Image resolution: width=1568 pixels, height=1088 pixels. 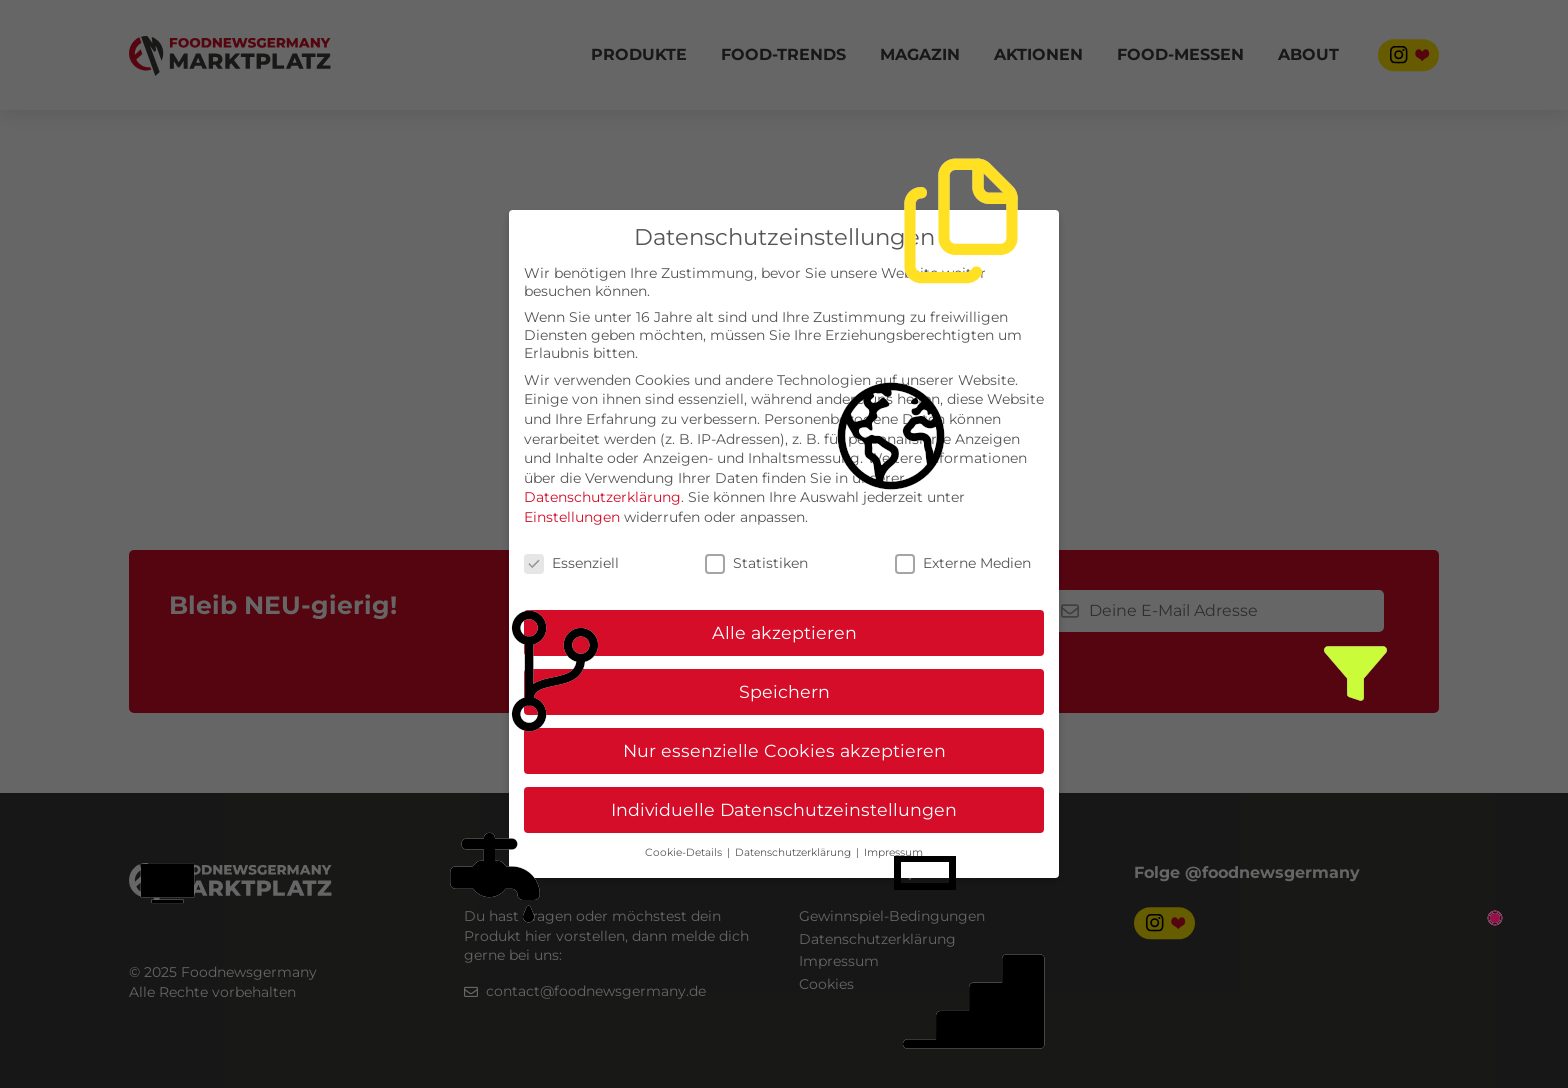 What do you see at coordinates (495, 872) in the screenshot?
I see `access water or plumbing settings` at bounding box center [495, 872].